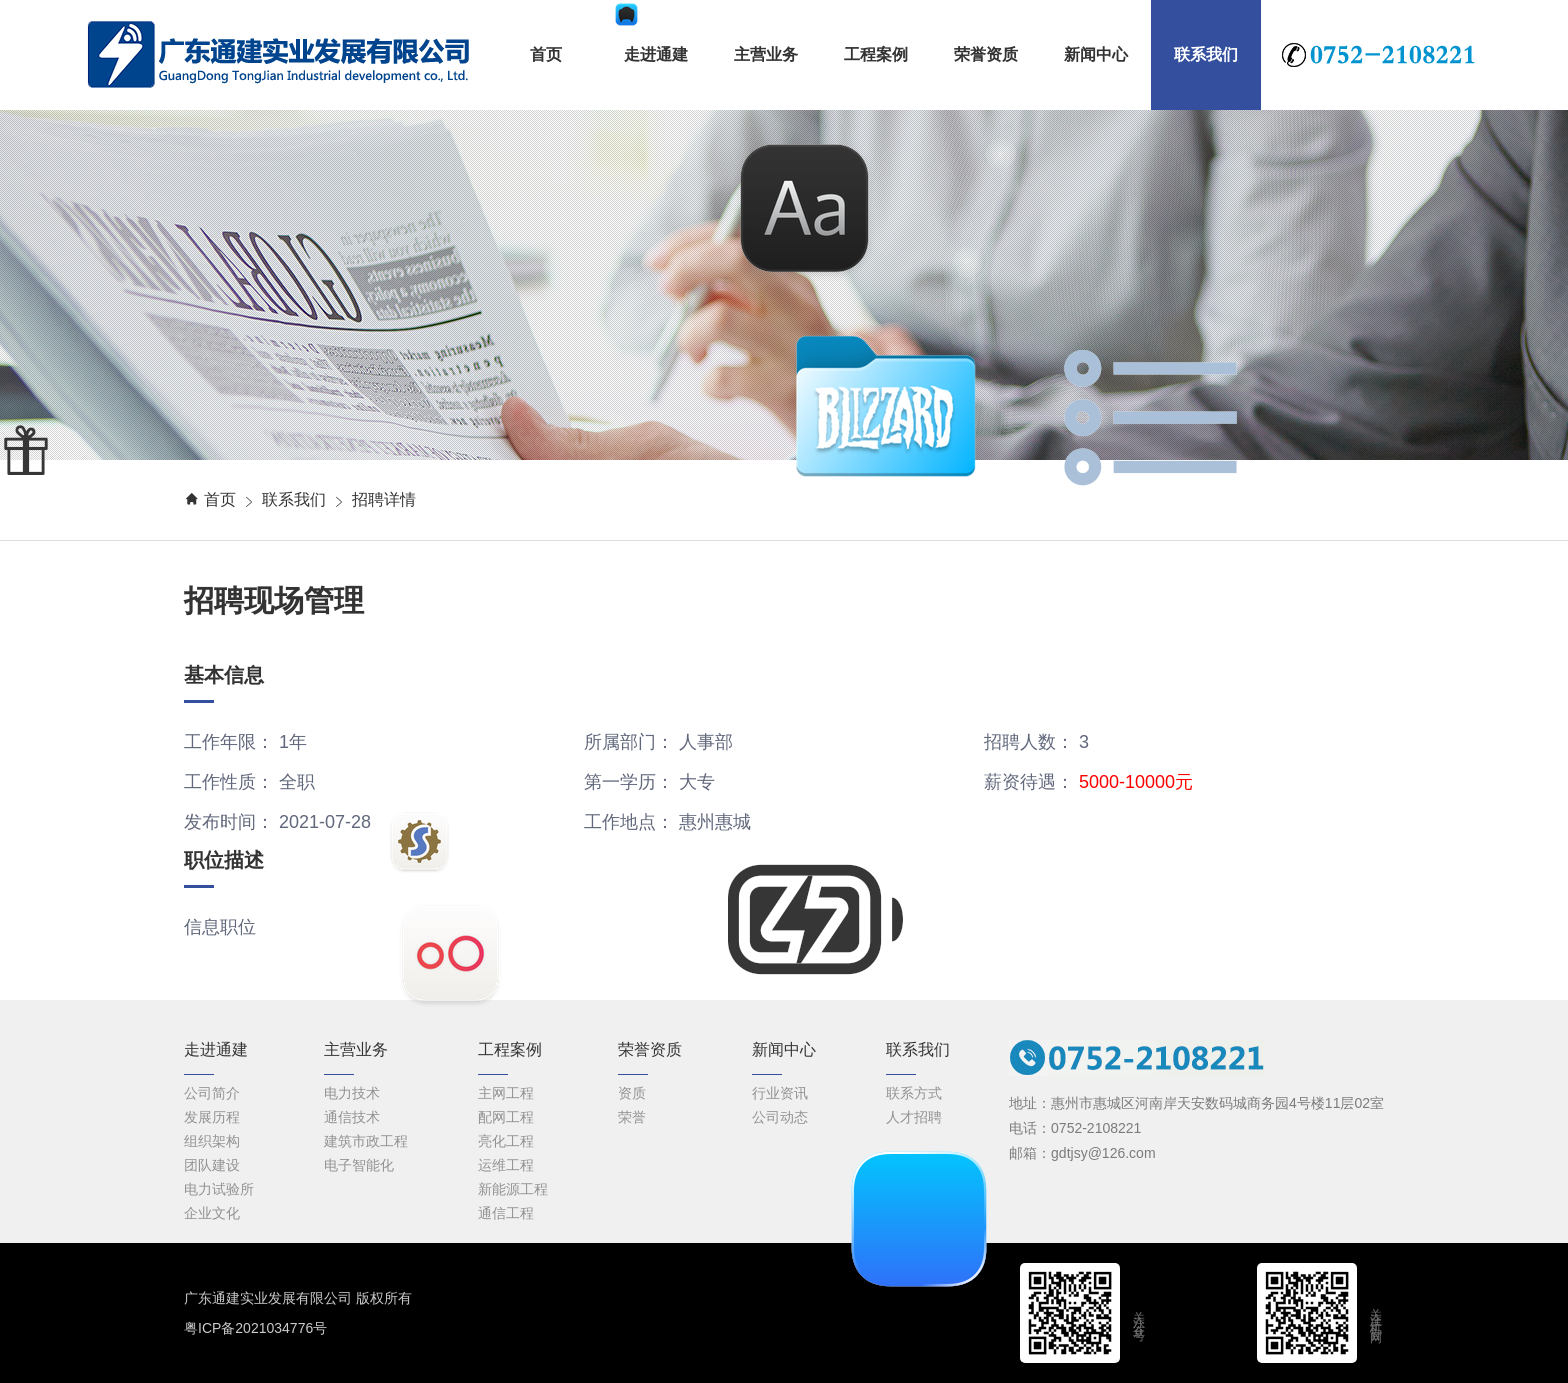  I want to click on indicates device is charging or connected to power, so click(815, 919).